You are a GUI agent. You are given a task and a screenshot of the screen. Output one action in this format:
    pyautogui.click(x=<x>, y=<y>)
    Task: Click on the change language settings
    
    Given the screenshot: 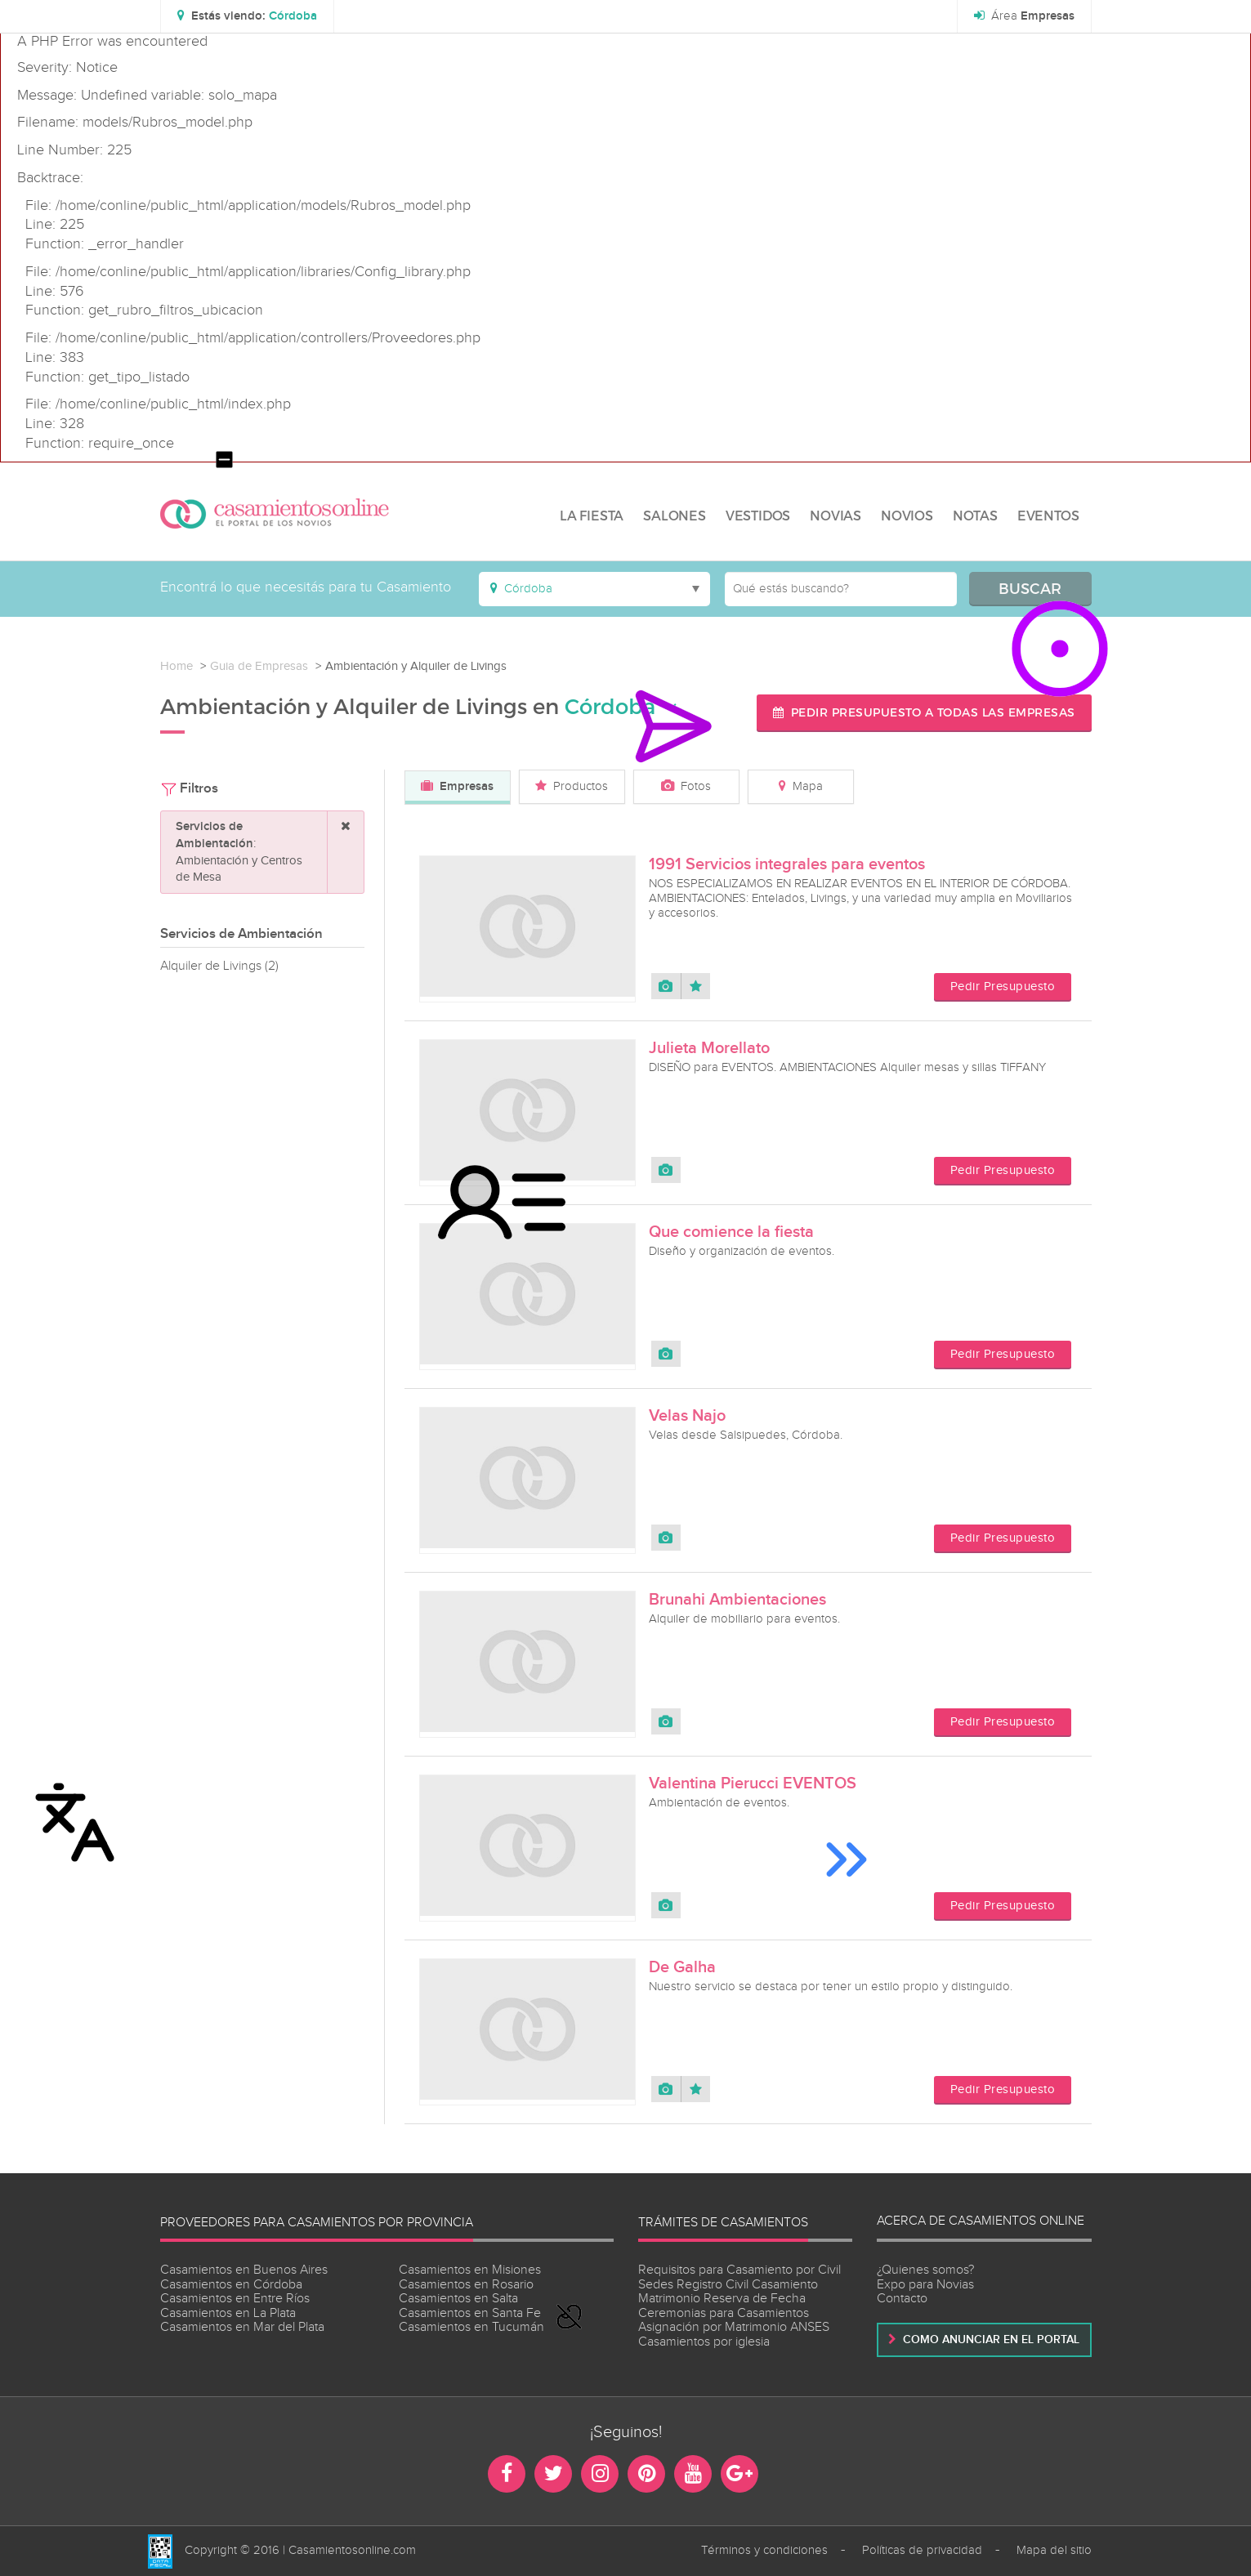 What is the action you would take?
    pyautogui.click(x=74, y=1822)
    